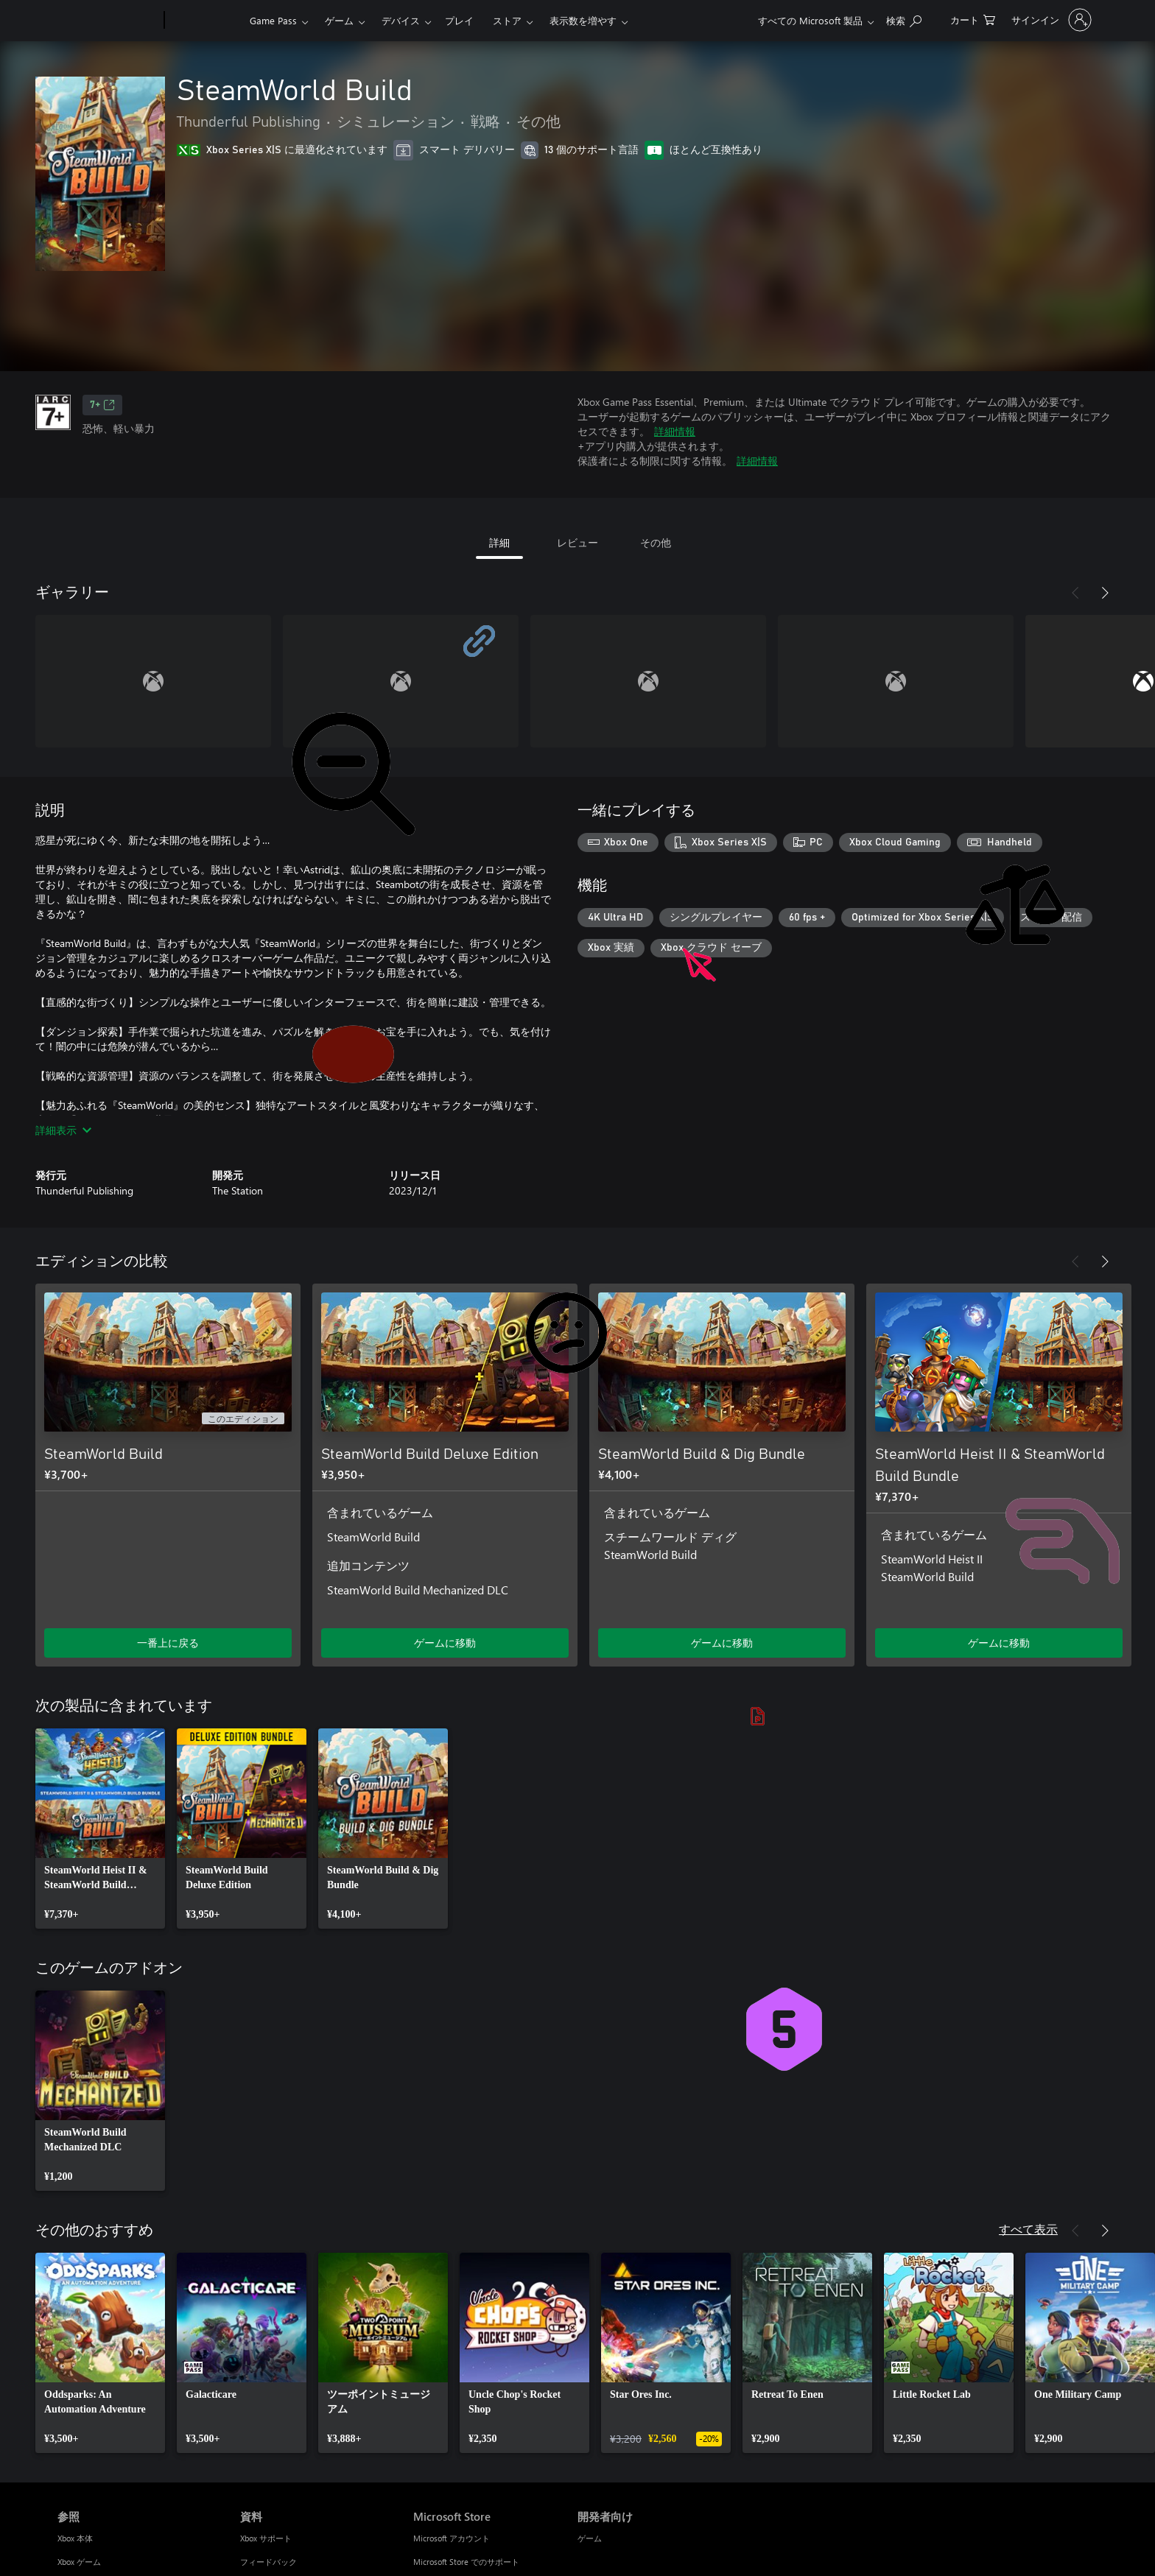 The width and height of the screenshot is (1155, 2576). What do you see at coordinates (1062, 1541) in the screenshot?
I see `lizard gesture in rock-paper-scissors-lizard-spock game` at bounding box center [1062, 1541].